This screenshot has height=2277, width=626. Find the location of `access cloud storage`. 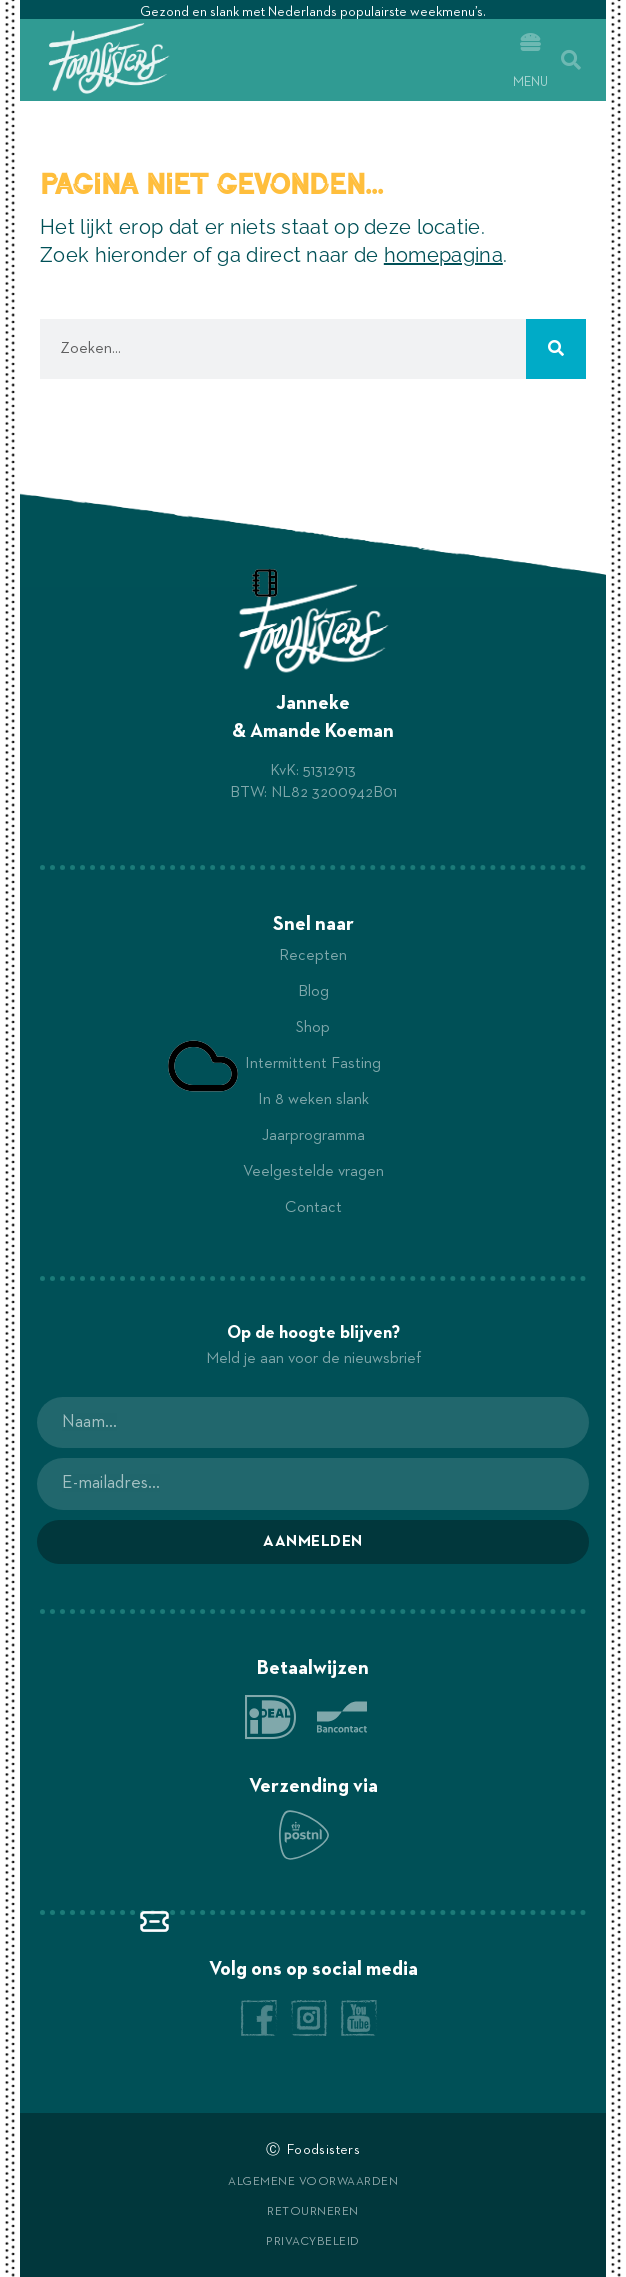

access cloud storage is located at coordinates (203, 1066).